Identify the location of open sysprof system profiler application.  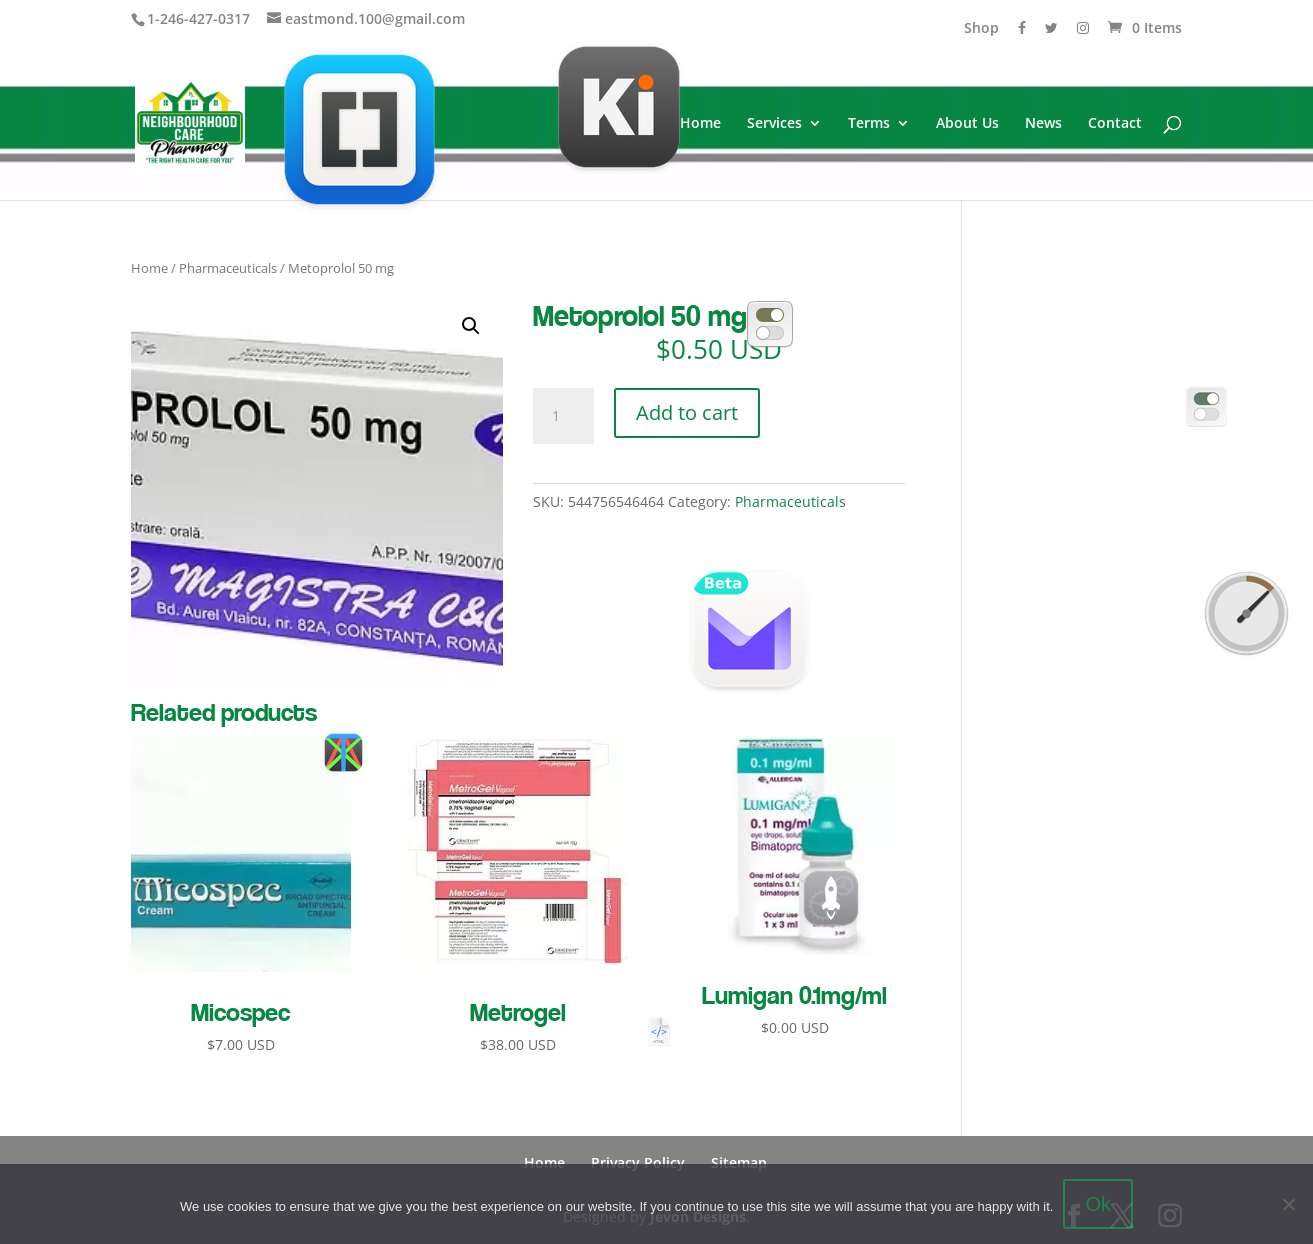
(1246, 613).